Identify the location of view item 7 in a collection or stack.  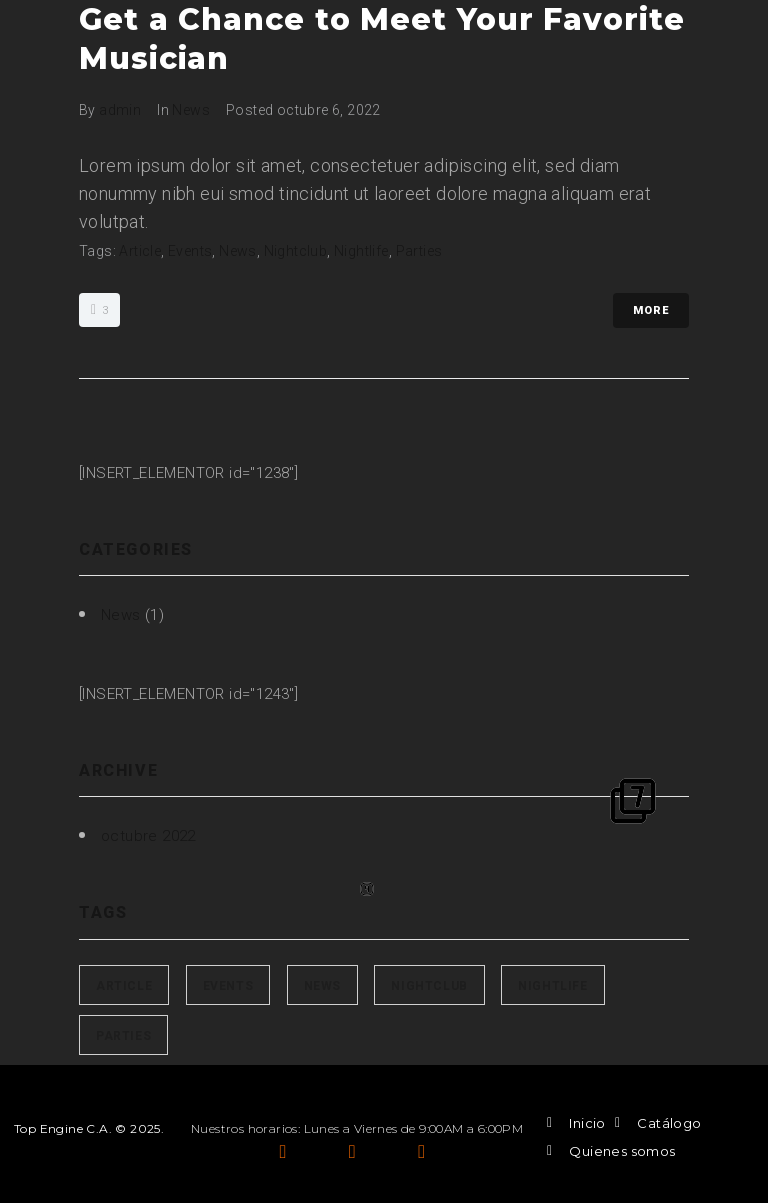
(633, 801).